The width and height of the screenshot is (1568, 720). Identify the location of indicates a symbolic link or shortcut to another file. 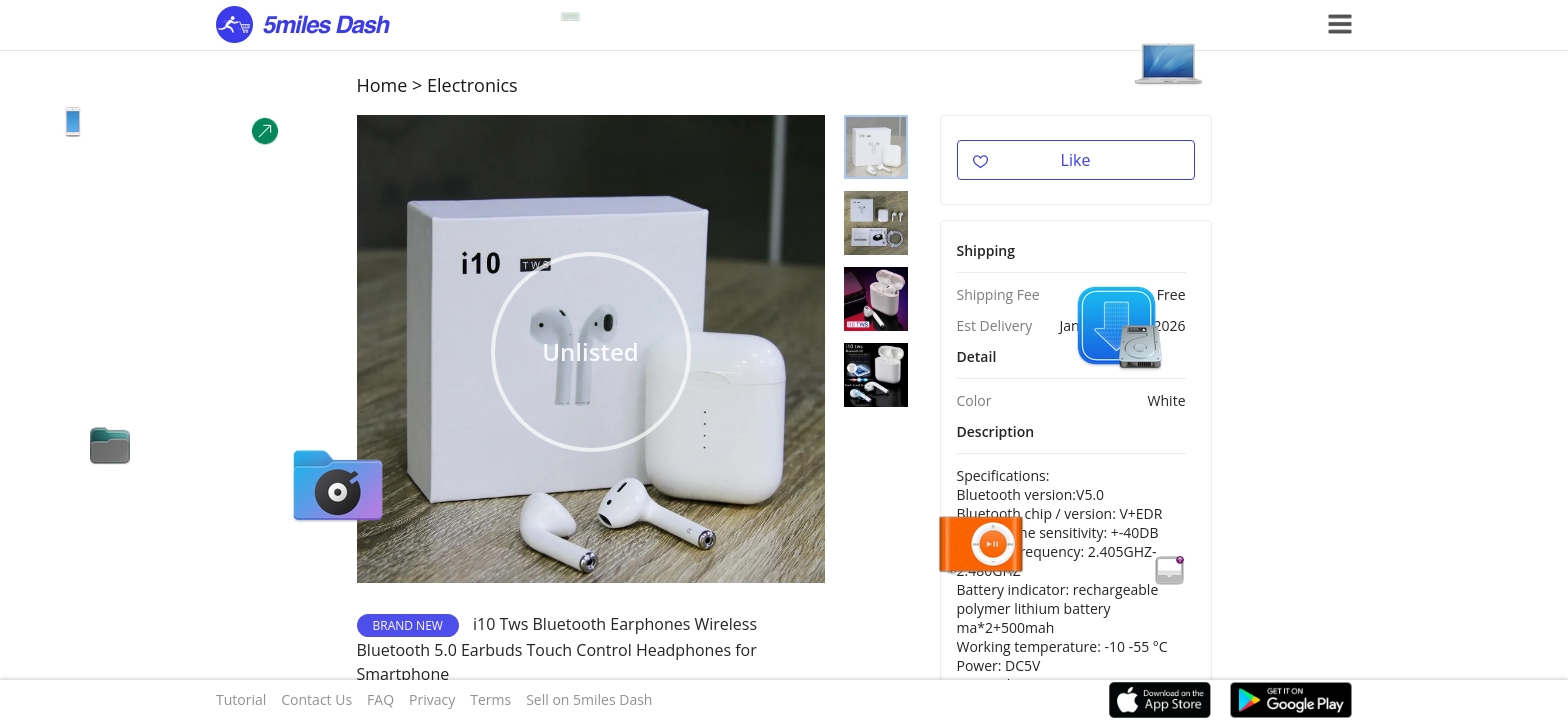
(265, 131).